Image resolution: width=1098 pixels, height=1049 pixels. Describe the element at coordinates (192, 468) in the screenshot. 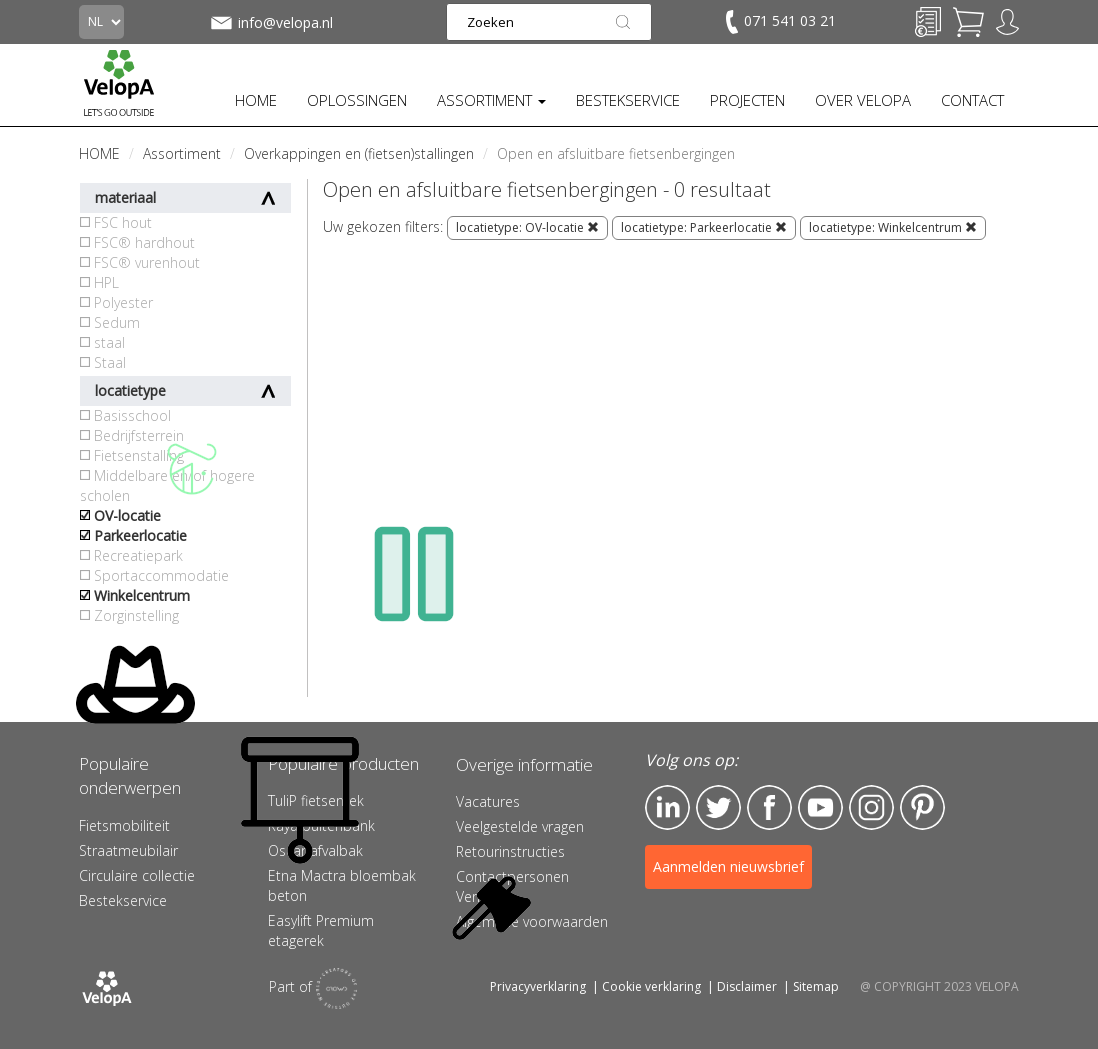

I see `open the New York Times app` at that location.